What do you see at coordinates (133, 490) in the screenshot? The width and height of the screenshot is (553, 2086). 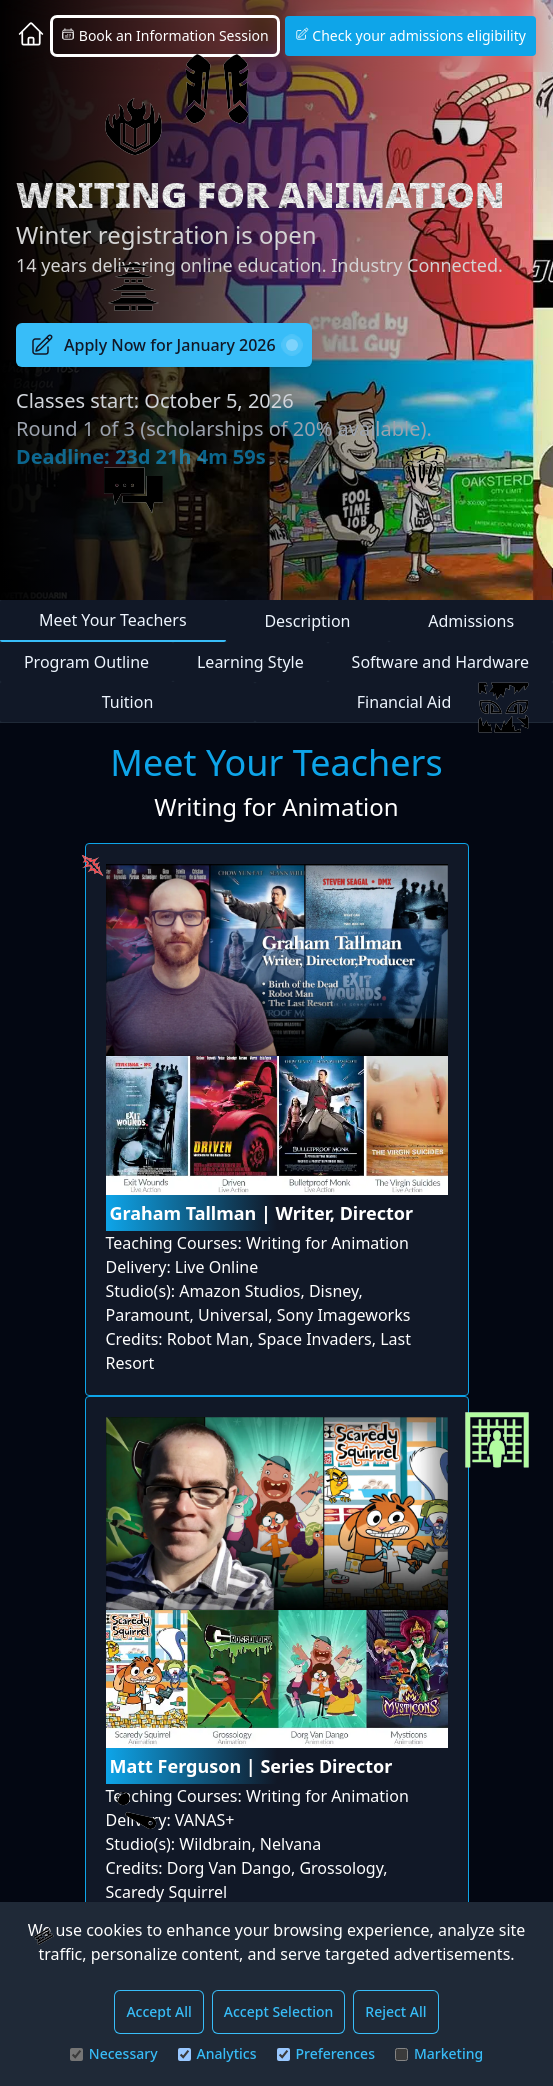 I see `open chat or messaging feature` at bounding box center [133, 490].